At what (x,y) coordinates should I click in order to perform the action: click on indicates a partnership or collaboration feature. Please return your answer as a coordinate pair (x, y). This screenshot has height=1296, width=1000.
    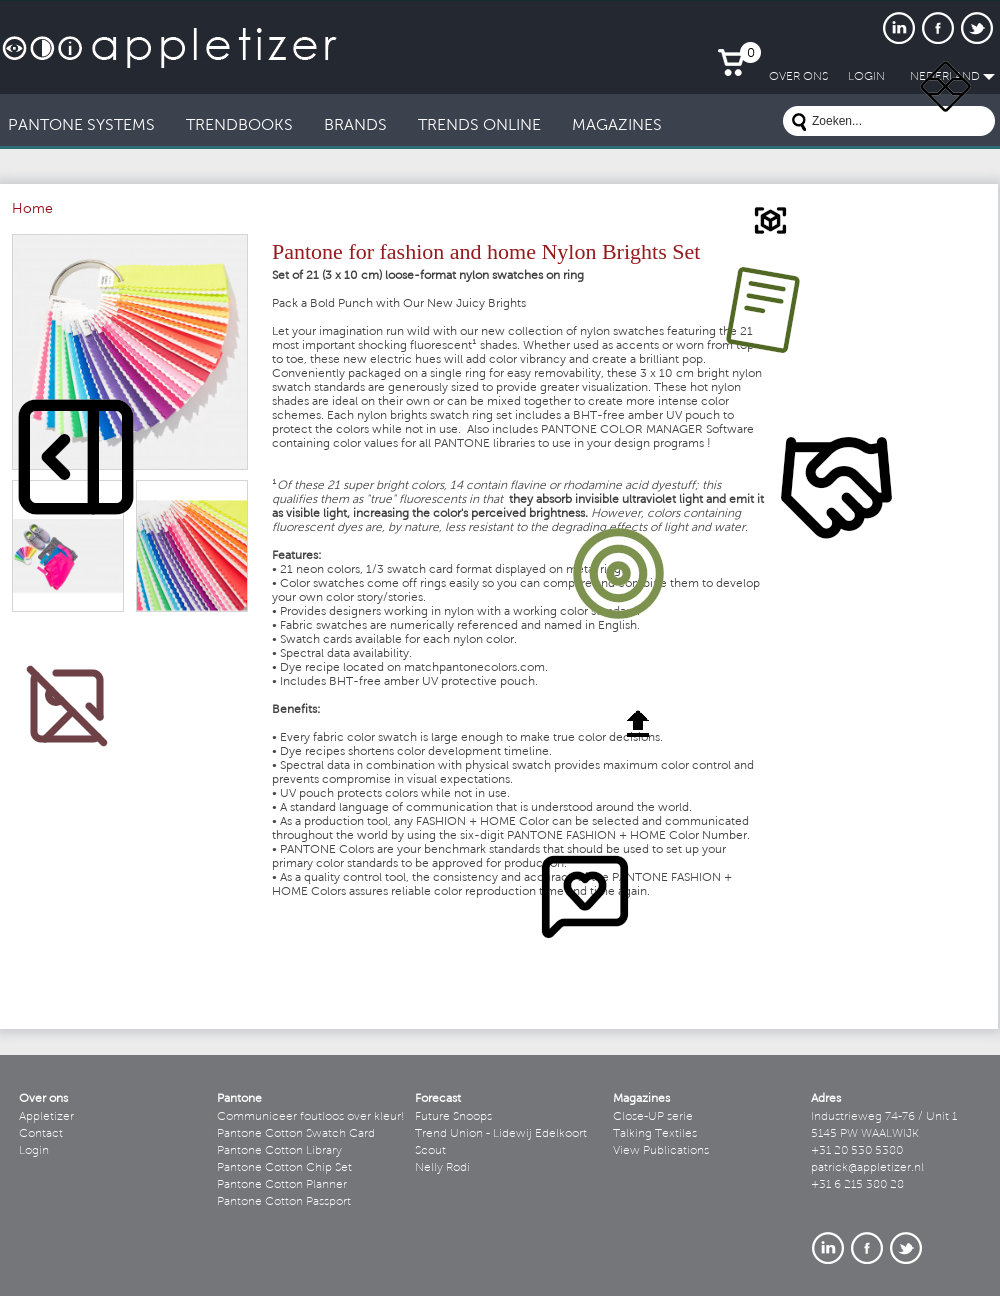
    Looking at the image, I should click on (836, 487).